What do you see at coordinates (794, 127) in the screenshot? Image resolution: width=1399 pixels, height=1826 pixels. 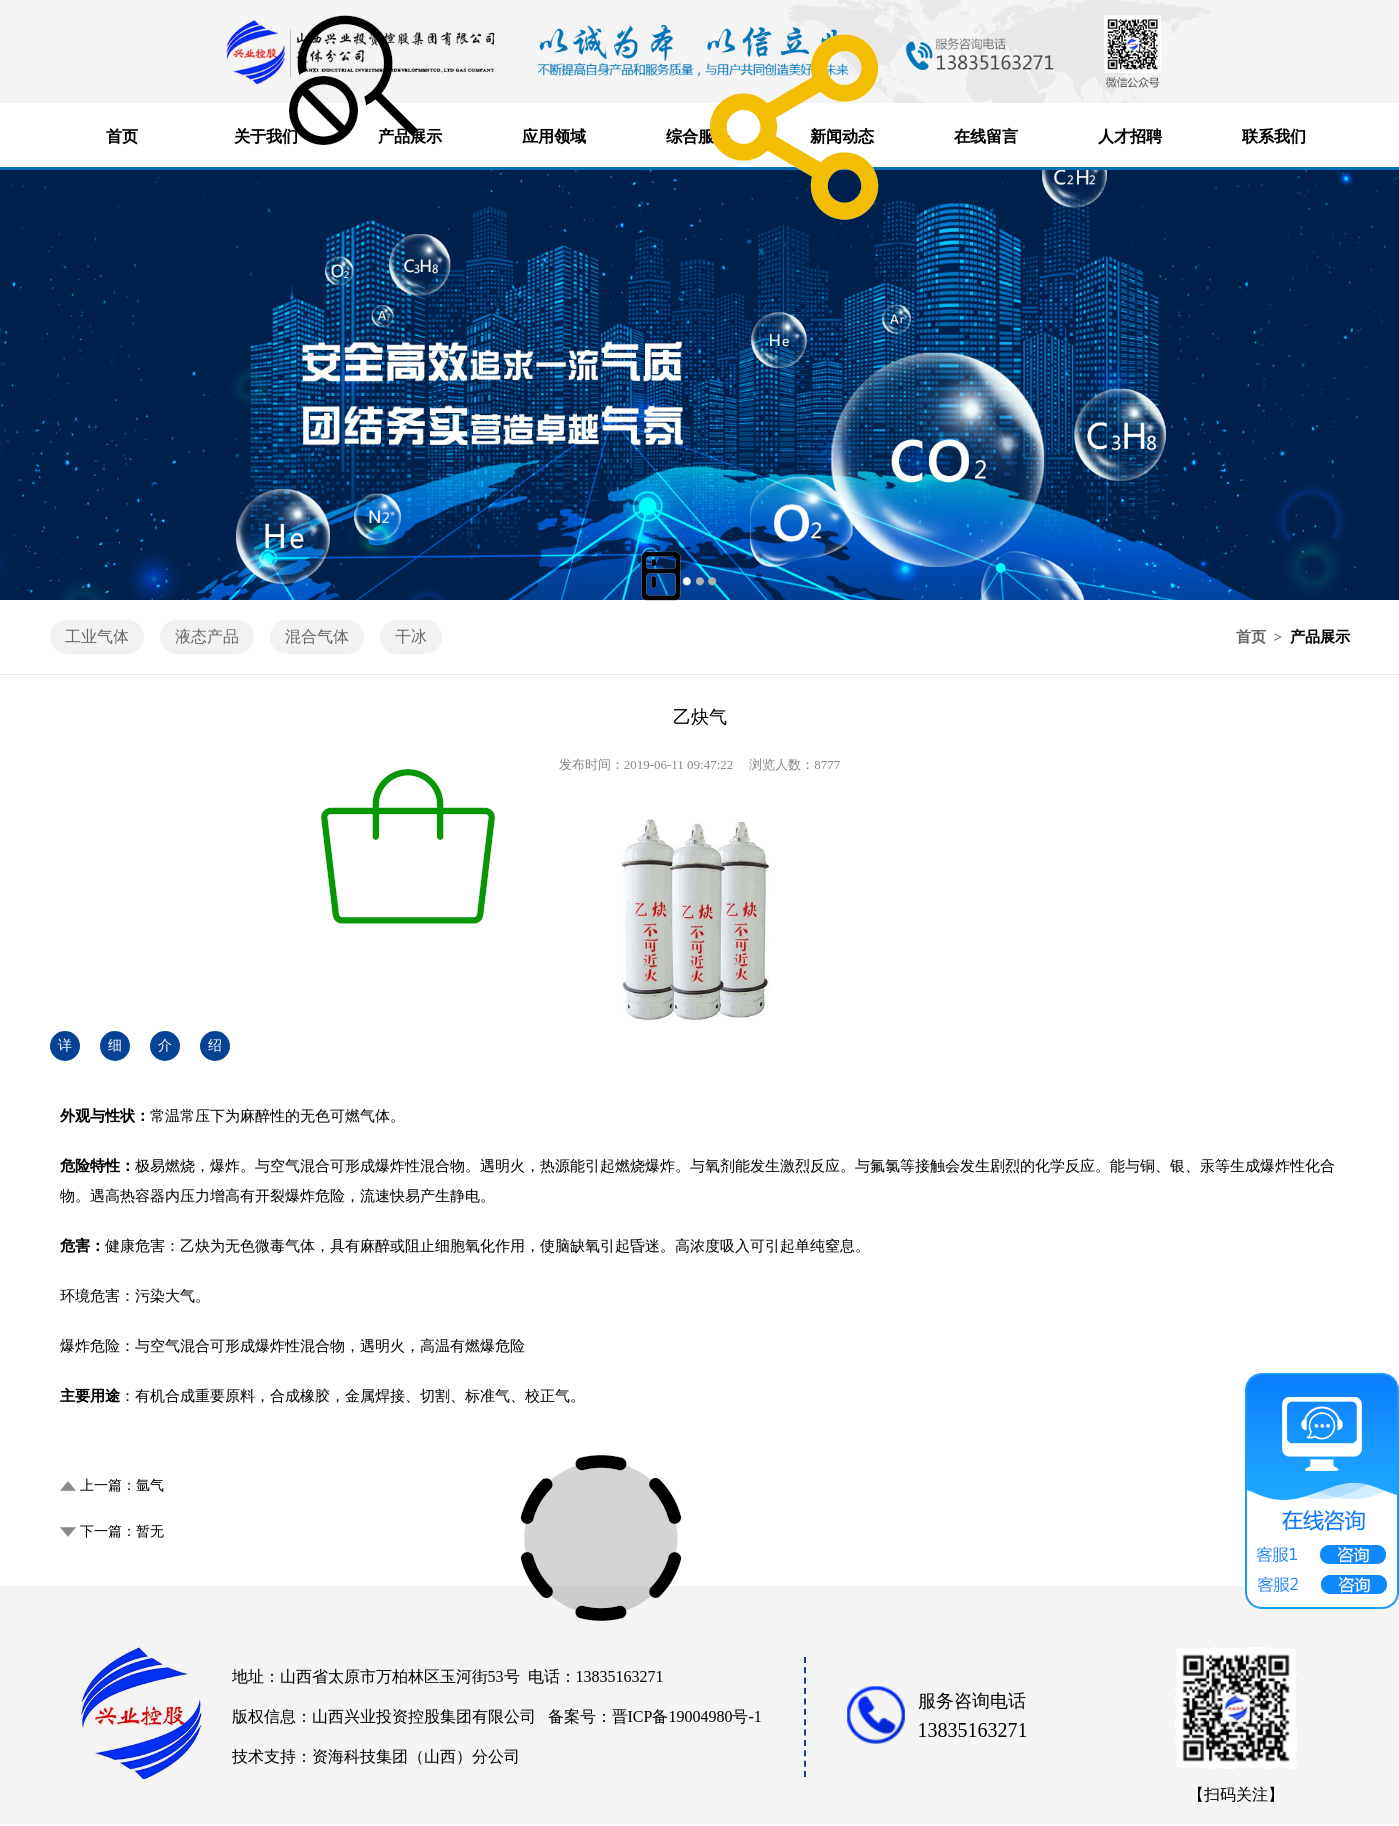 I see `share content with others` at bounding box center [794, 127].